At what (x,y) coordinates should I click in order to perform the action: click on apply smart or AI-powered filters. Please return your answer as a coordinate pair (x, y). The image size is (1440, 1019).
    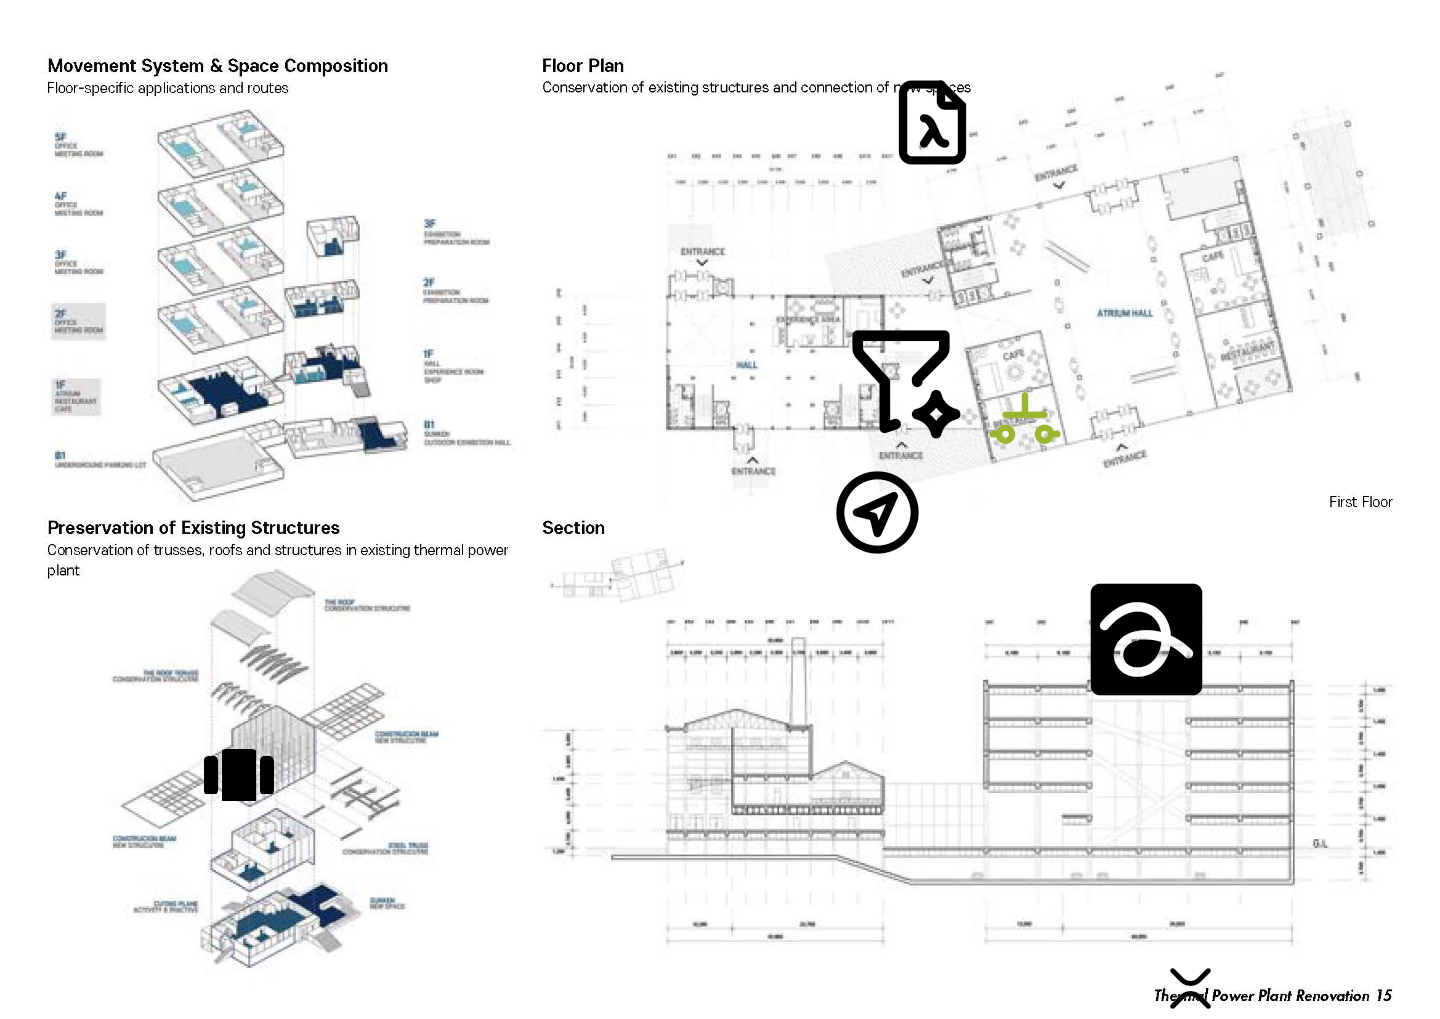
    Looking at the image, I should click on (901, 379).